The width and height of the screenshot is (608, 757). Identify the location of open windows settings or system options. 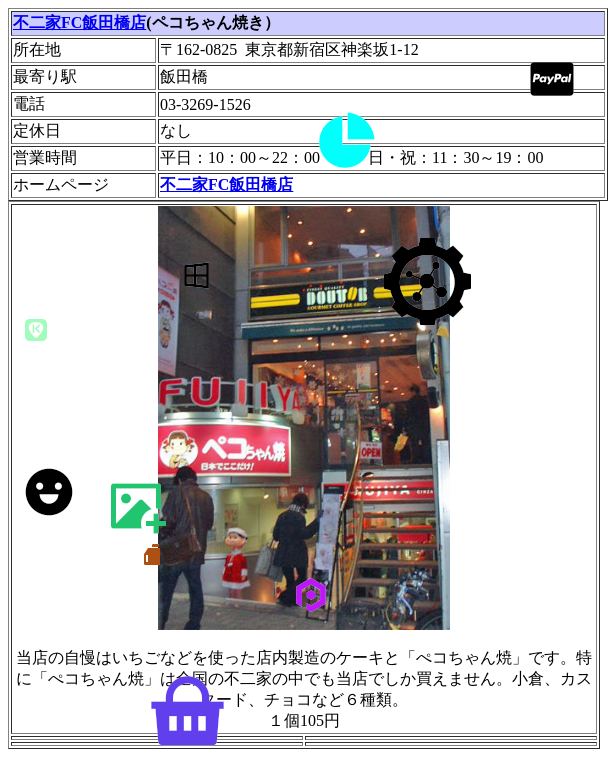
(196, 275).